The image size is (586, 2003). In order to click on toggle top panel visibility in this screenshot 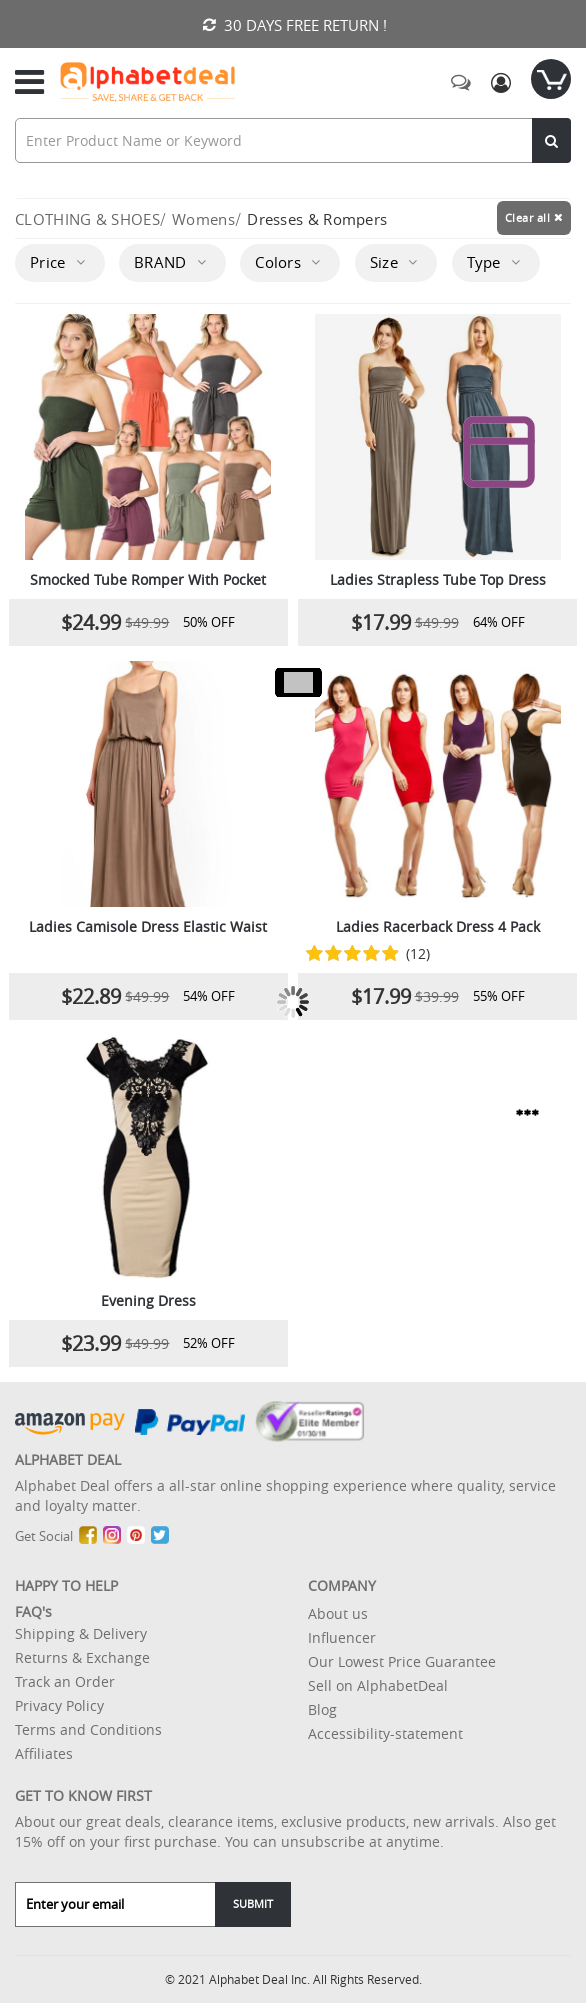, I will do `click(499, 452)`.